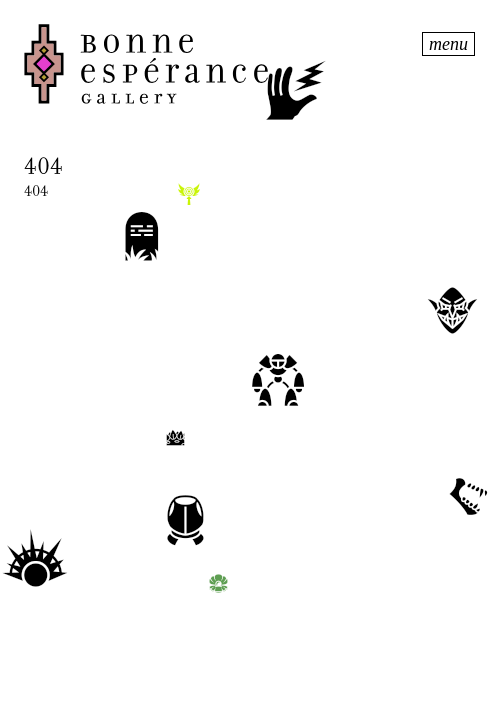  I want to click on access robot or automaton character, so click(278, 380).